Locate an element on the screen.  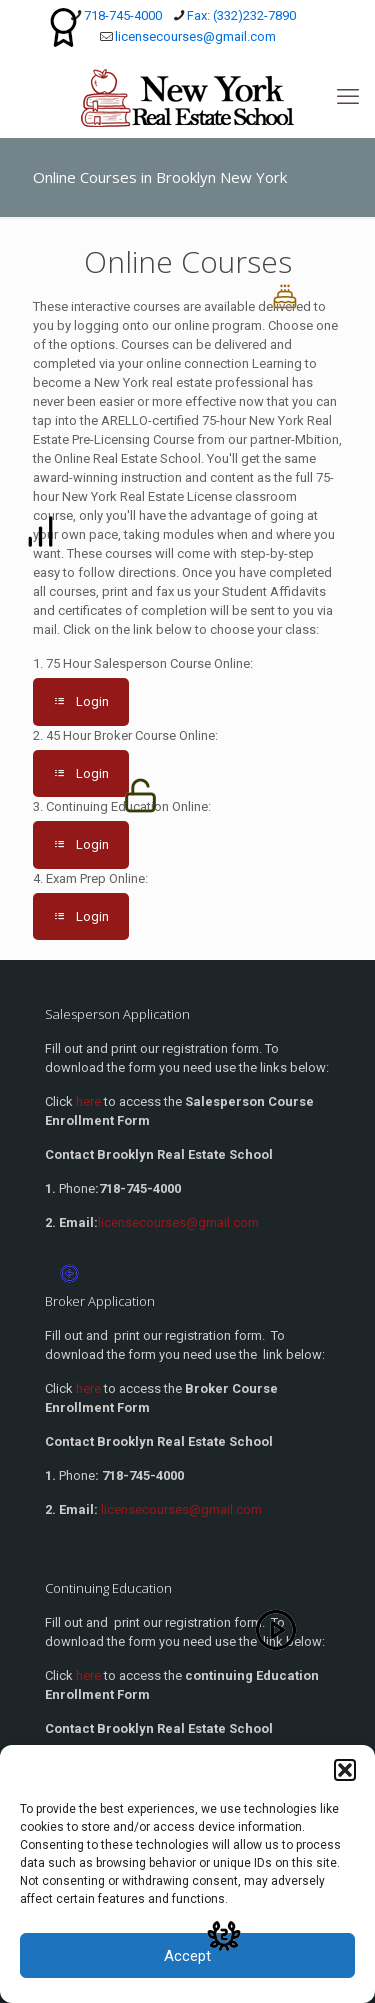
view analytics or statistics is located at coordinates (40, 531).